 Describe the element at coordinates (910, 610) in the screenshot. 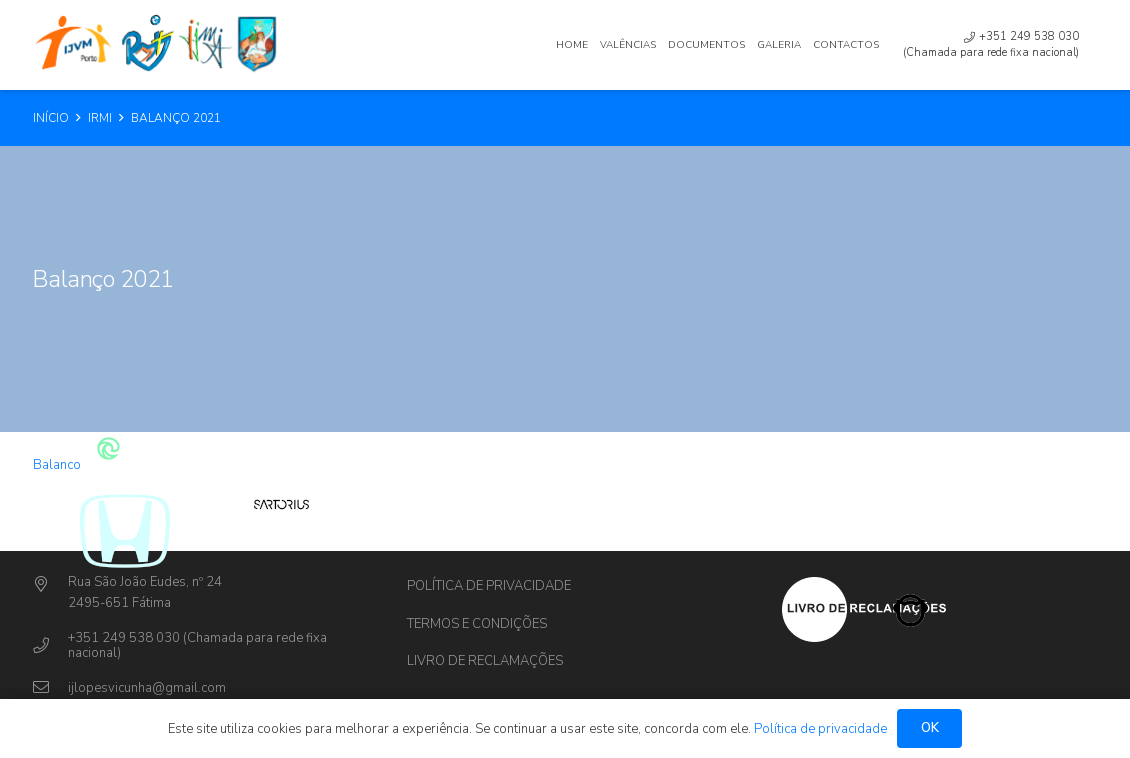

I see `open the Napster music streaming app` at that location.